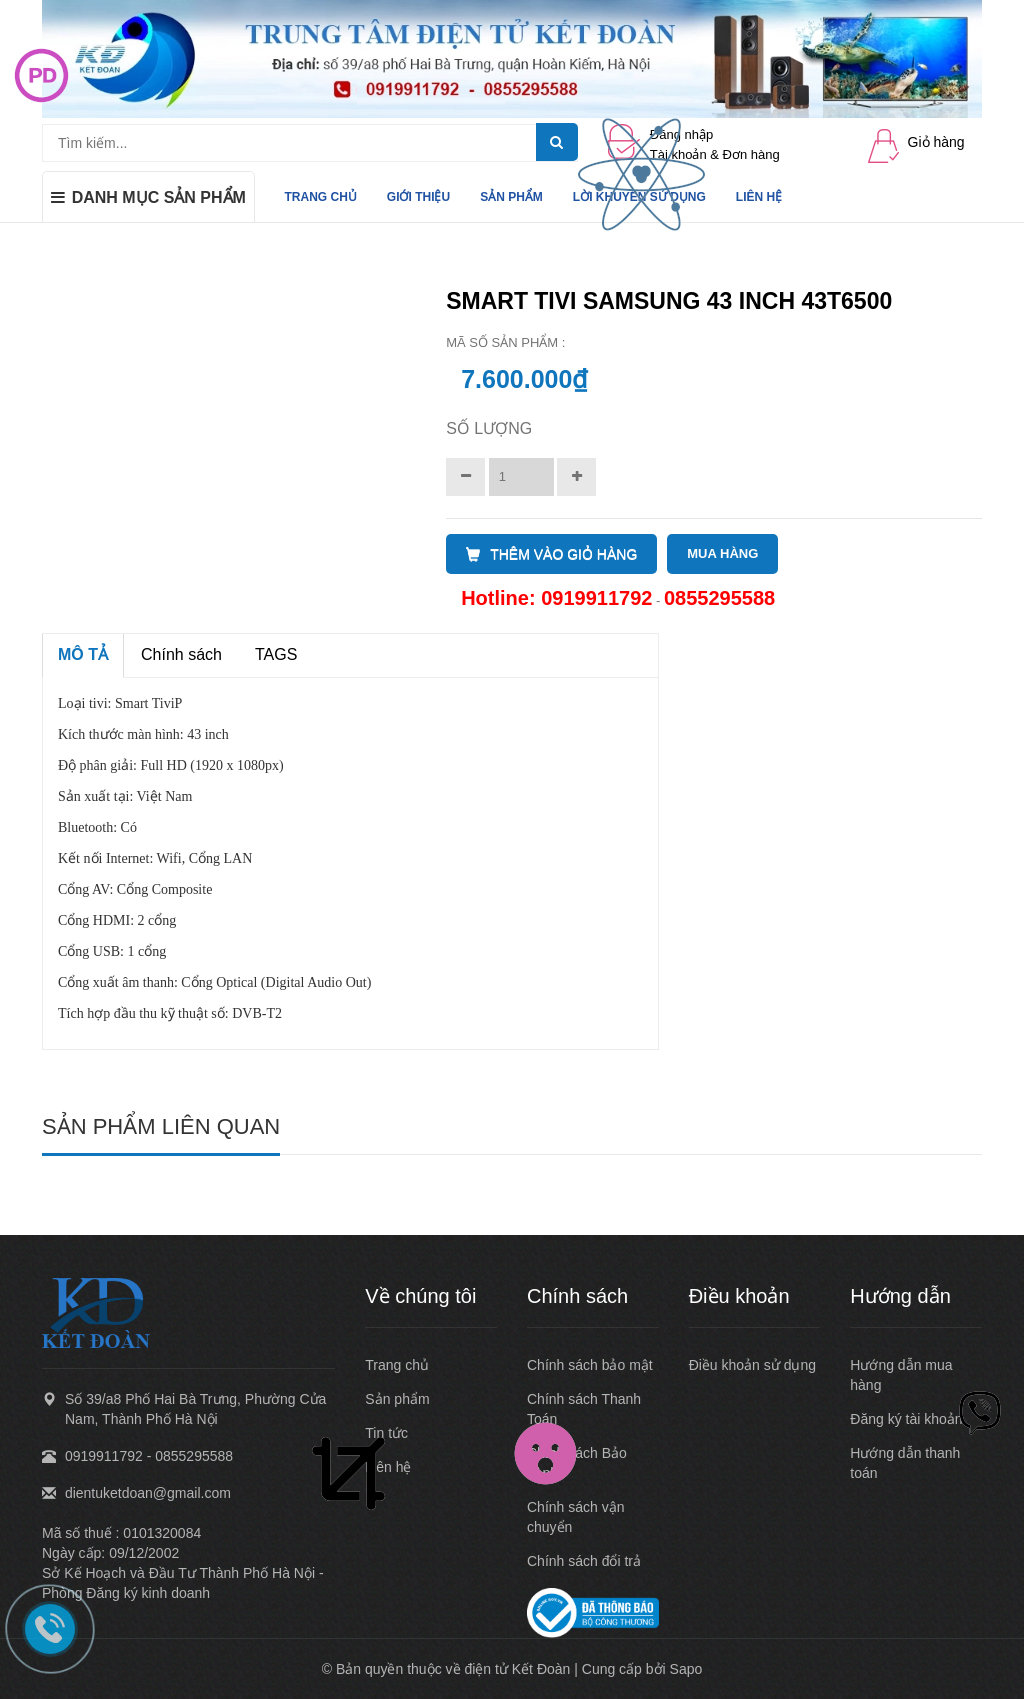  What do you see at coordinates (545, 1453) in the screenshot?
I see `indicates a surprise or unexpected event notification` at bounding box center [545, 1453].